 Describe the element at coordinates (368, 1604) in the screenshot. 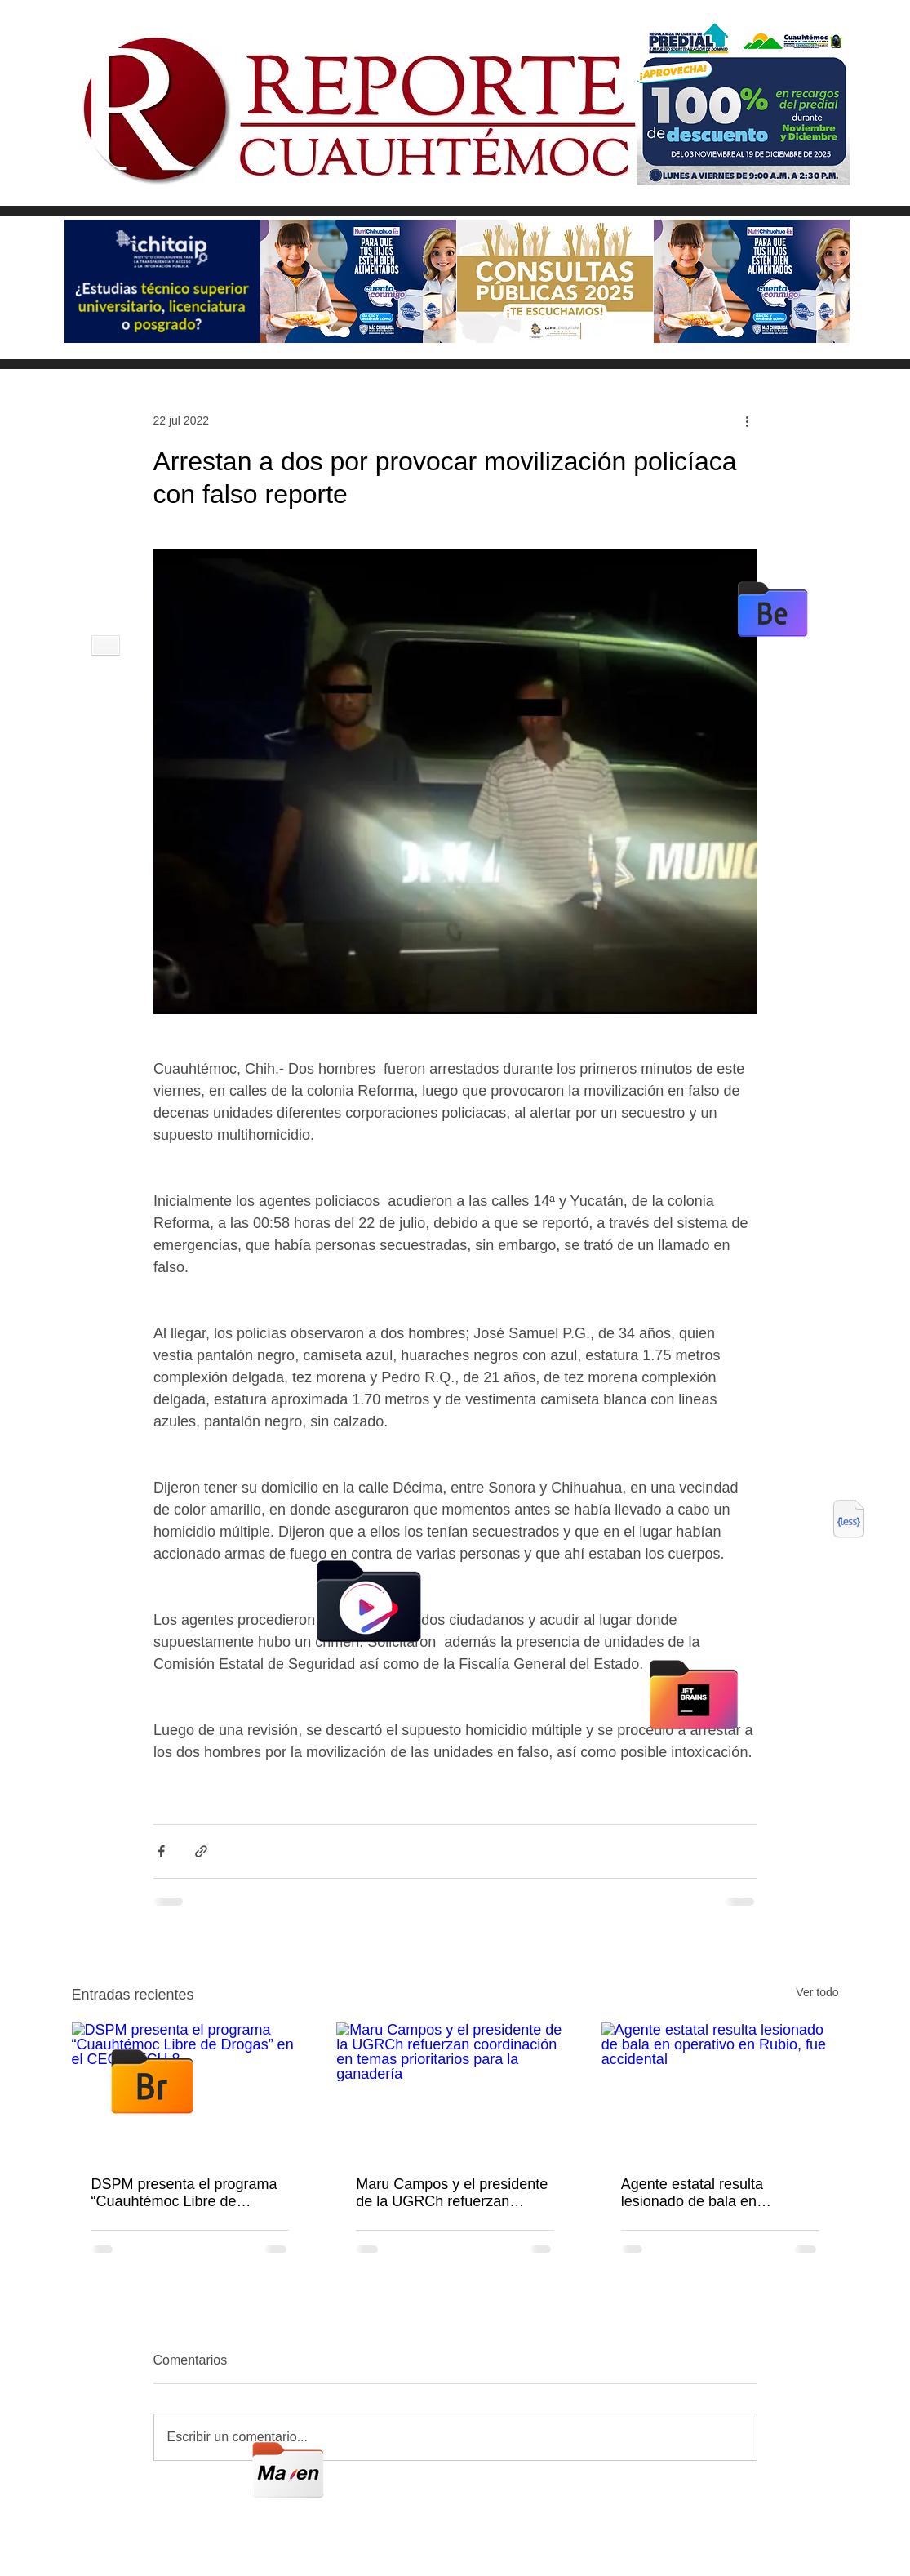

I see `folder containing youtube music vanced app files` at that location.